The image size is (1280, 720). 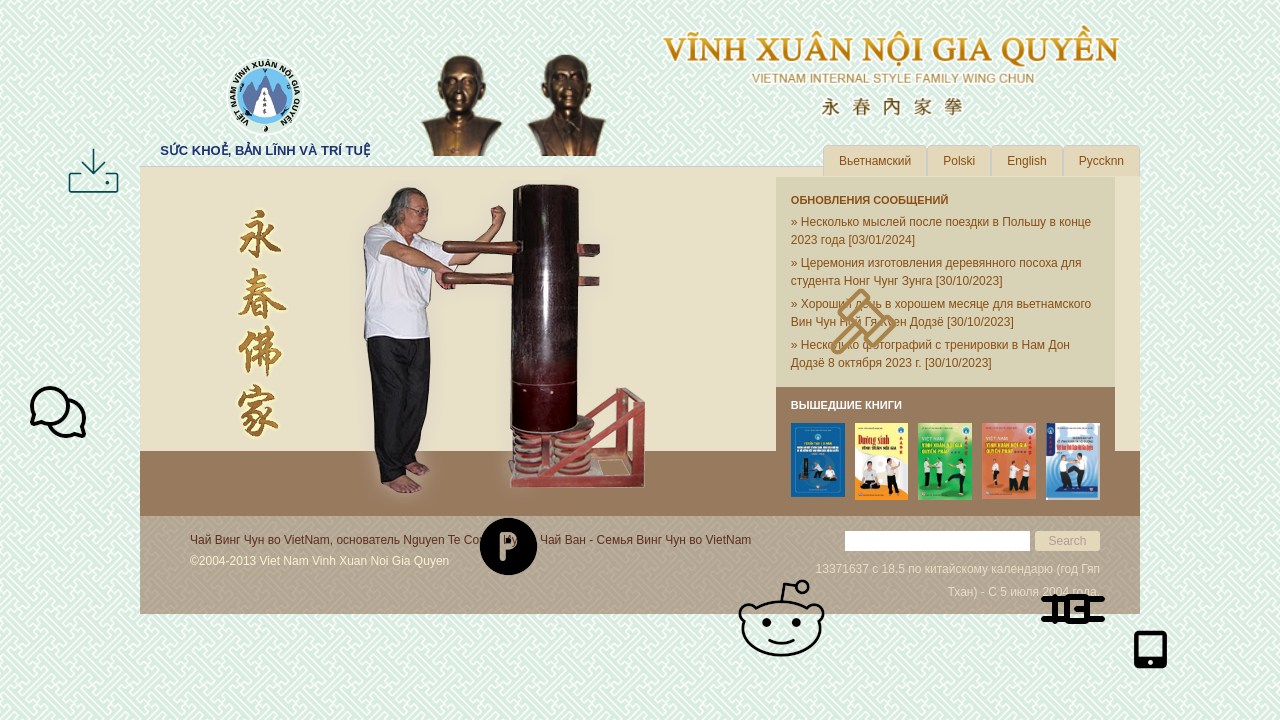 What do you see at coordinates (1150, 649) in the screenshot?
I see `indicates tablet device compatibility` at bounding box center [1150, 649].